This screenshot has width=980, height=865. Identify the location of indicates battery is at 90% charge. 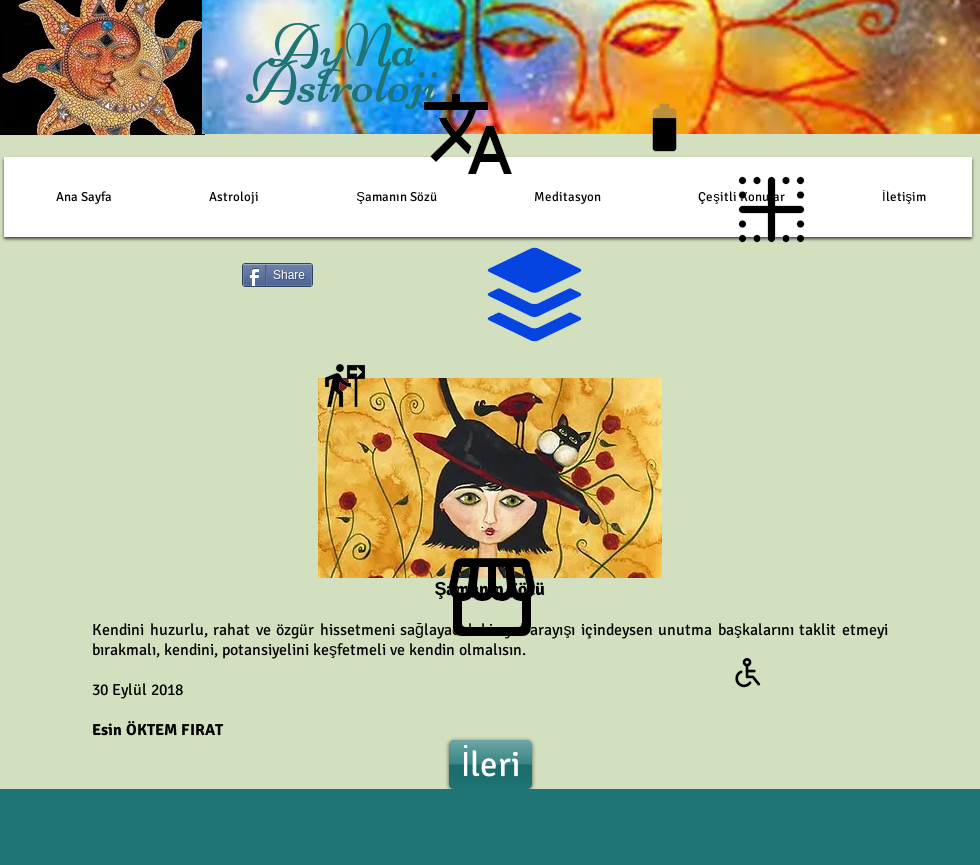
(664, 127).